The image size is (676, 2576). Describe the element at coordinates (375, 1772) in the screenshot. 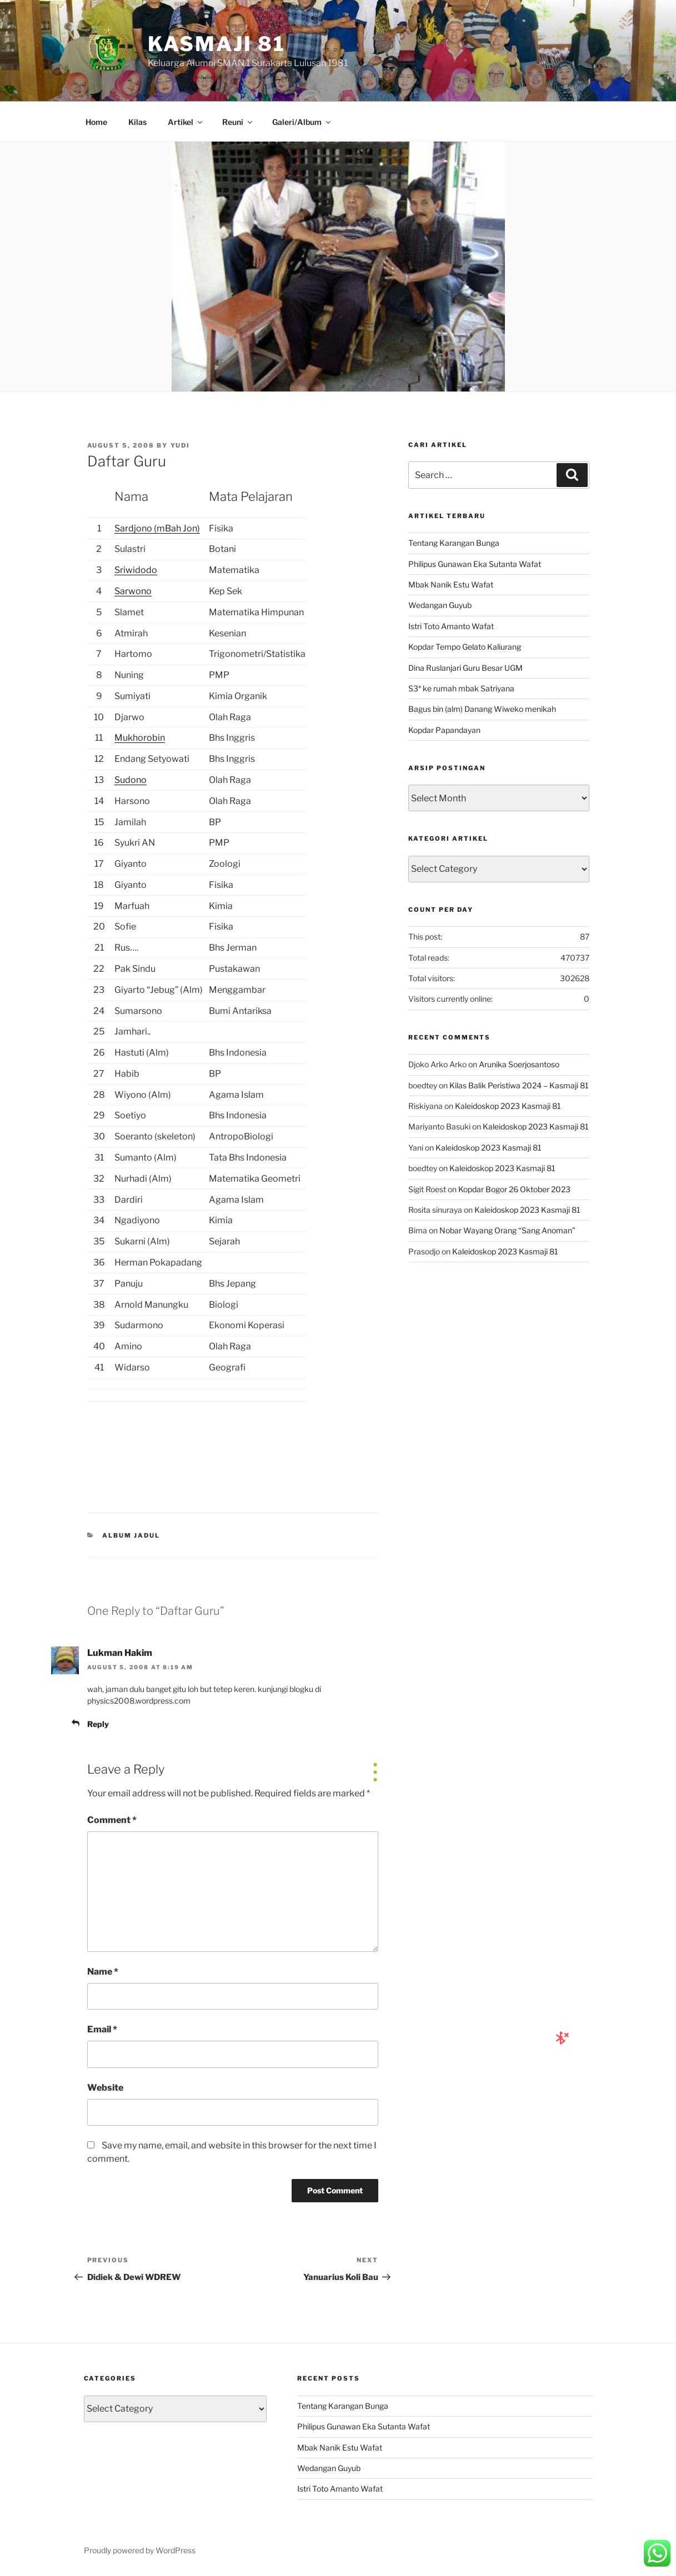

I see `open more options menu` at that location.